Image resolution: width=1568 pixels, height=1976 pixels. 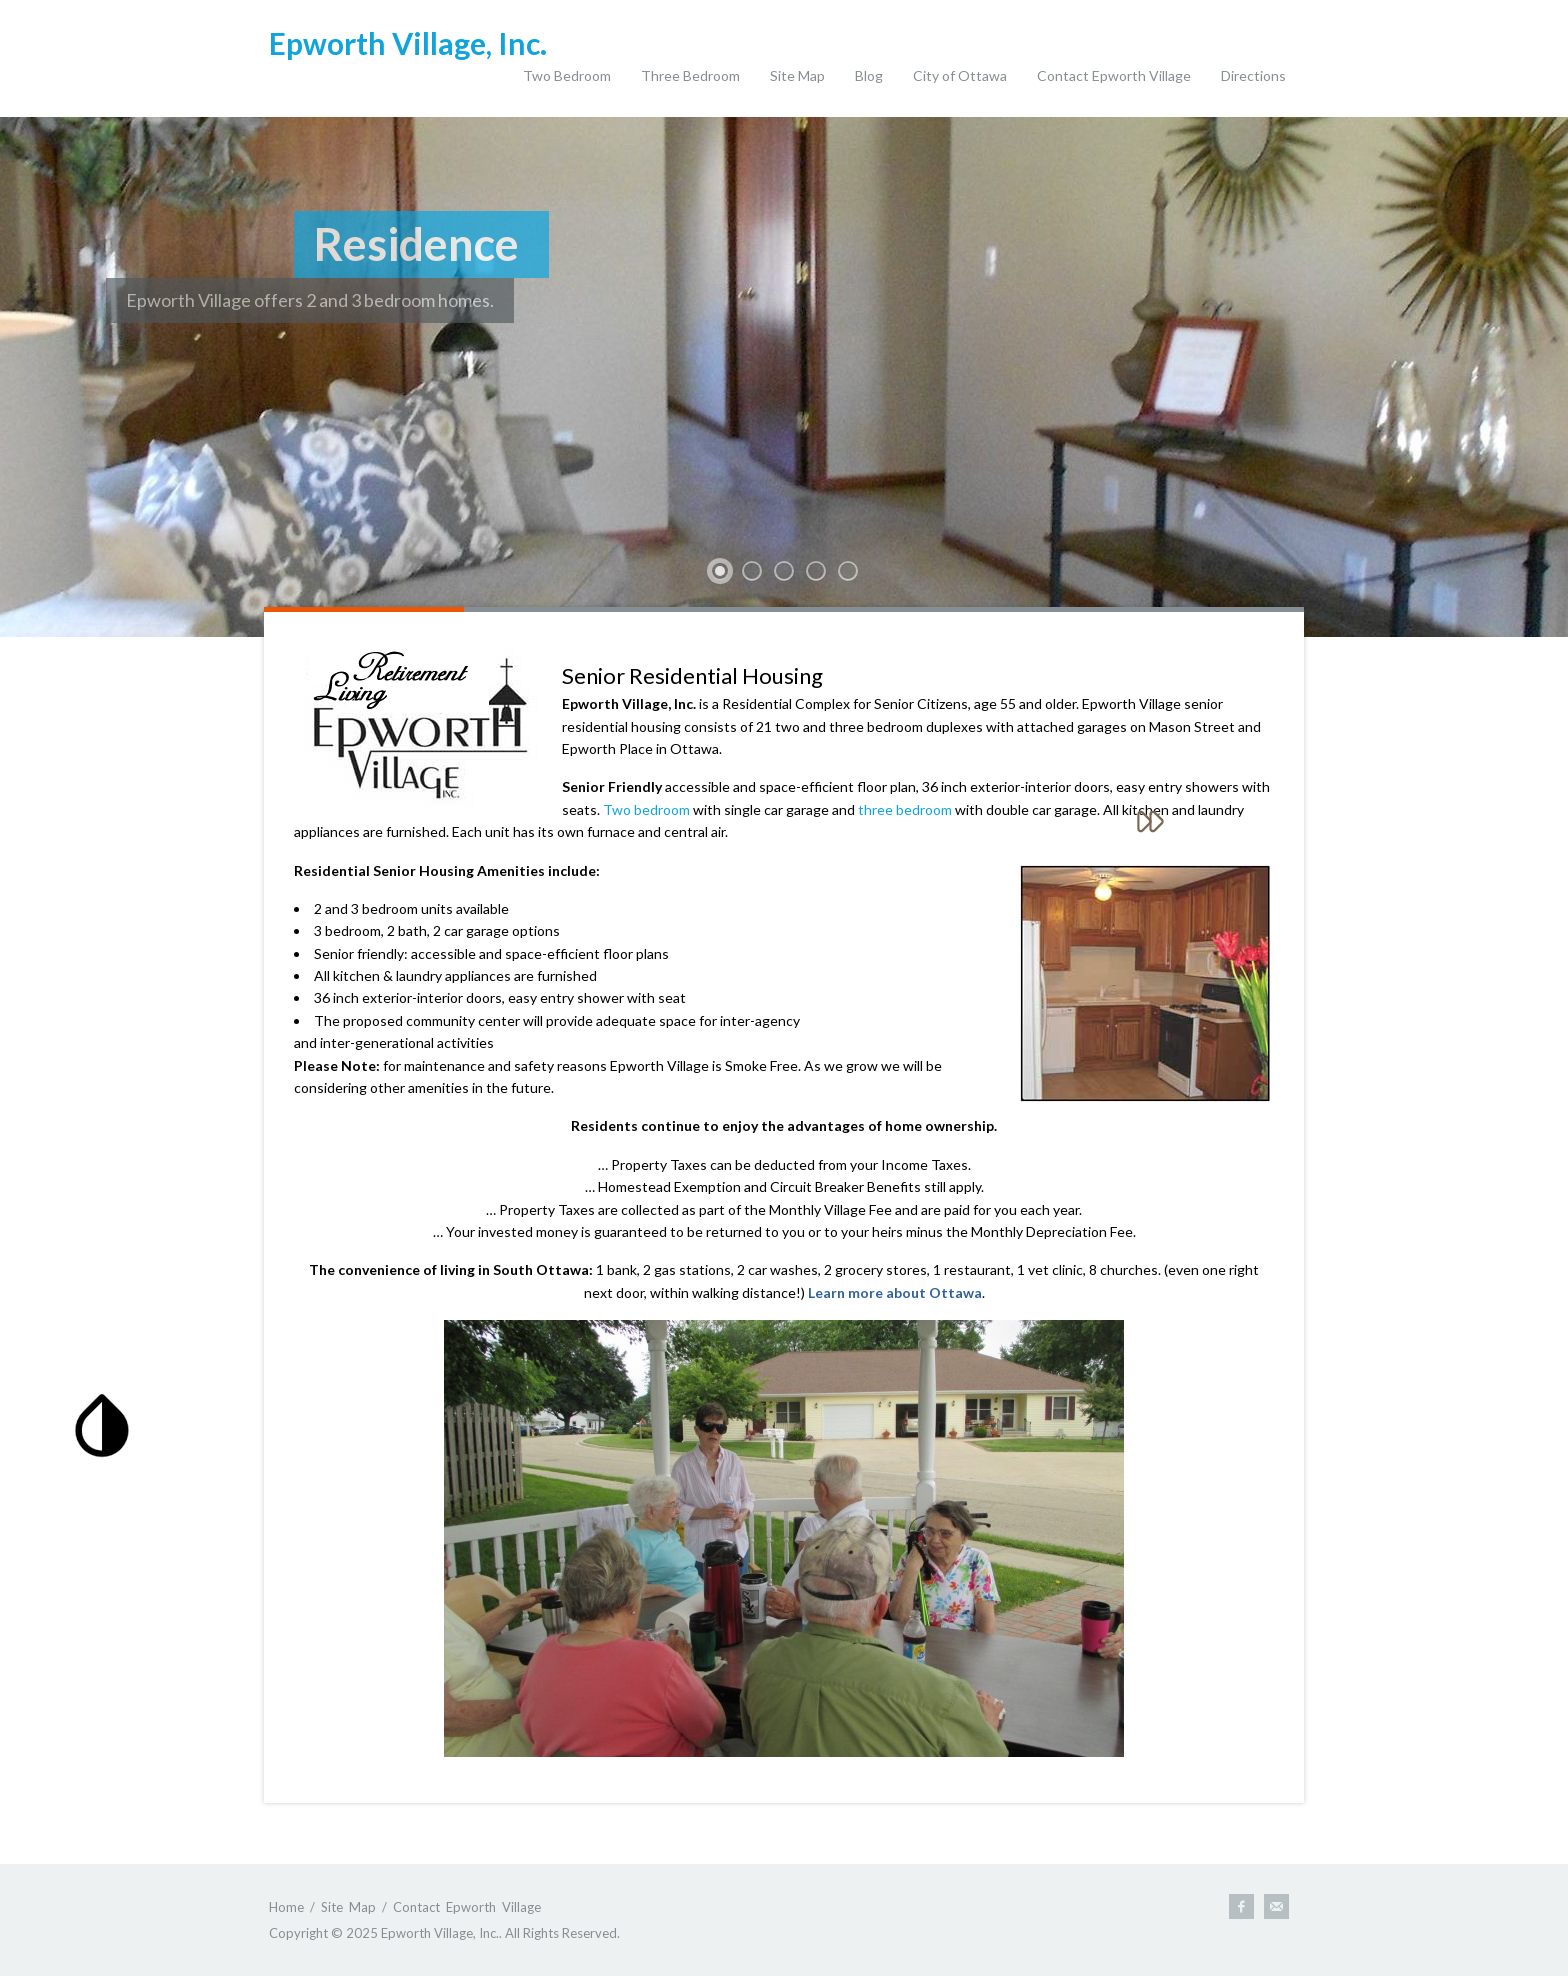 I want to click on toggle color inversion or contrast settings, so click(x=102, y=1425).